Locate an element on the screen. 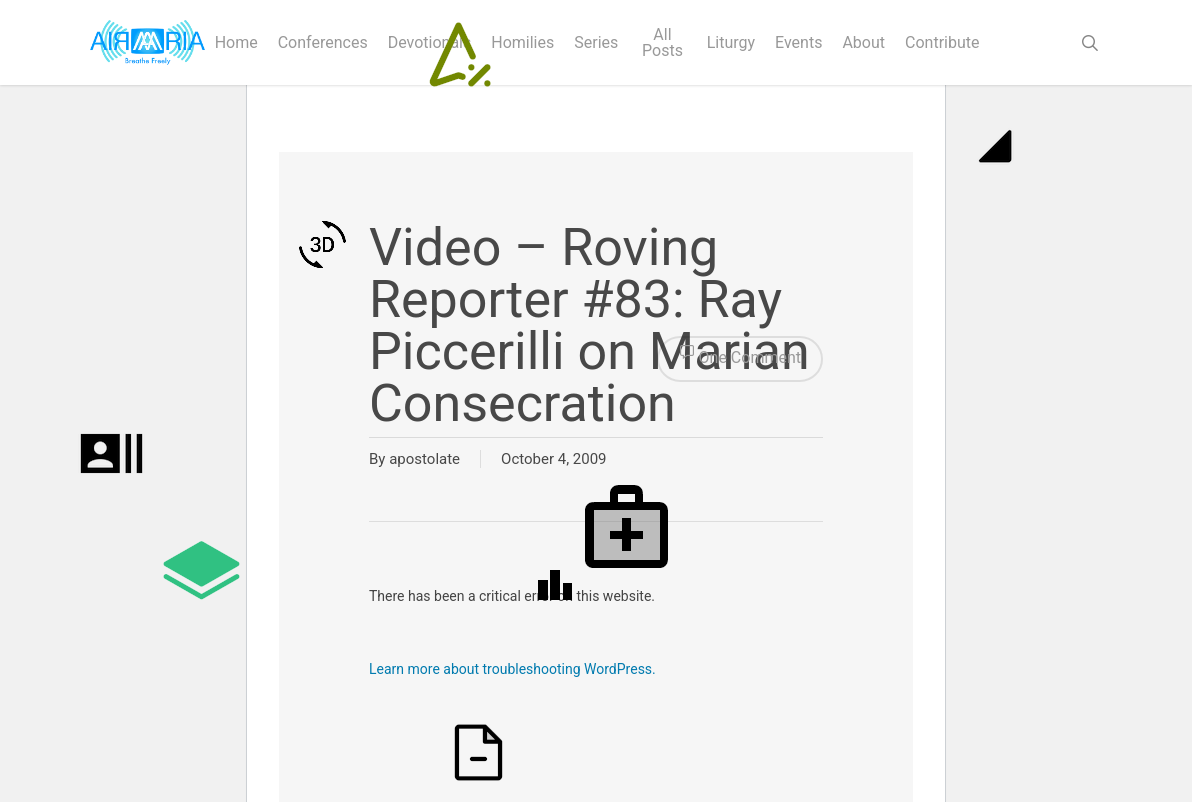 This screenshot has height=802, width=1192. view discounted or sale locations nearby is located at coordinates (458, 54).